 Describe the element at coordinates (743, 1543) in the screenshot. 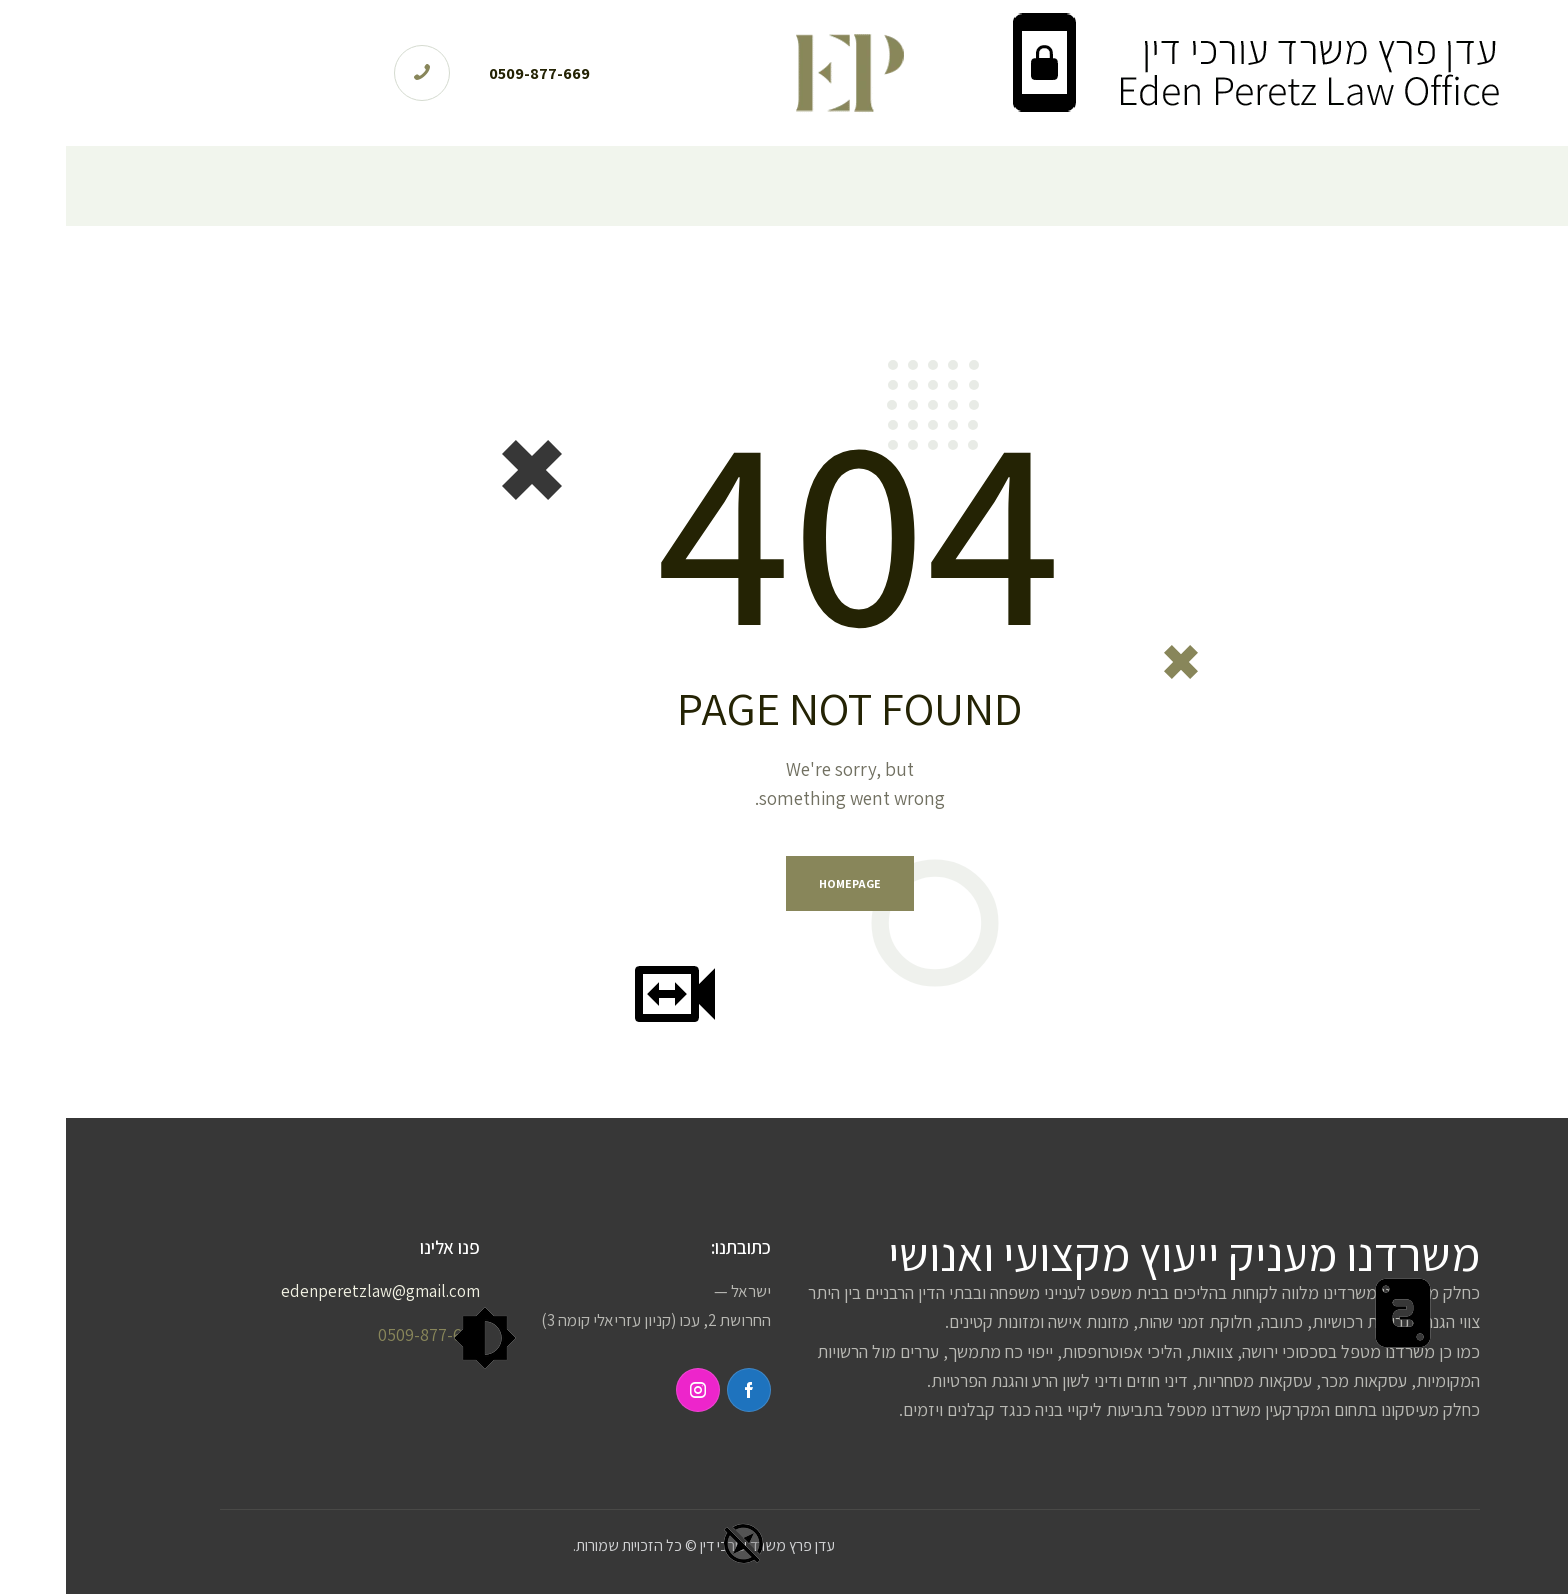

I see `disable compass or navigation mode` at that location.